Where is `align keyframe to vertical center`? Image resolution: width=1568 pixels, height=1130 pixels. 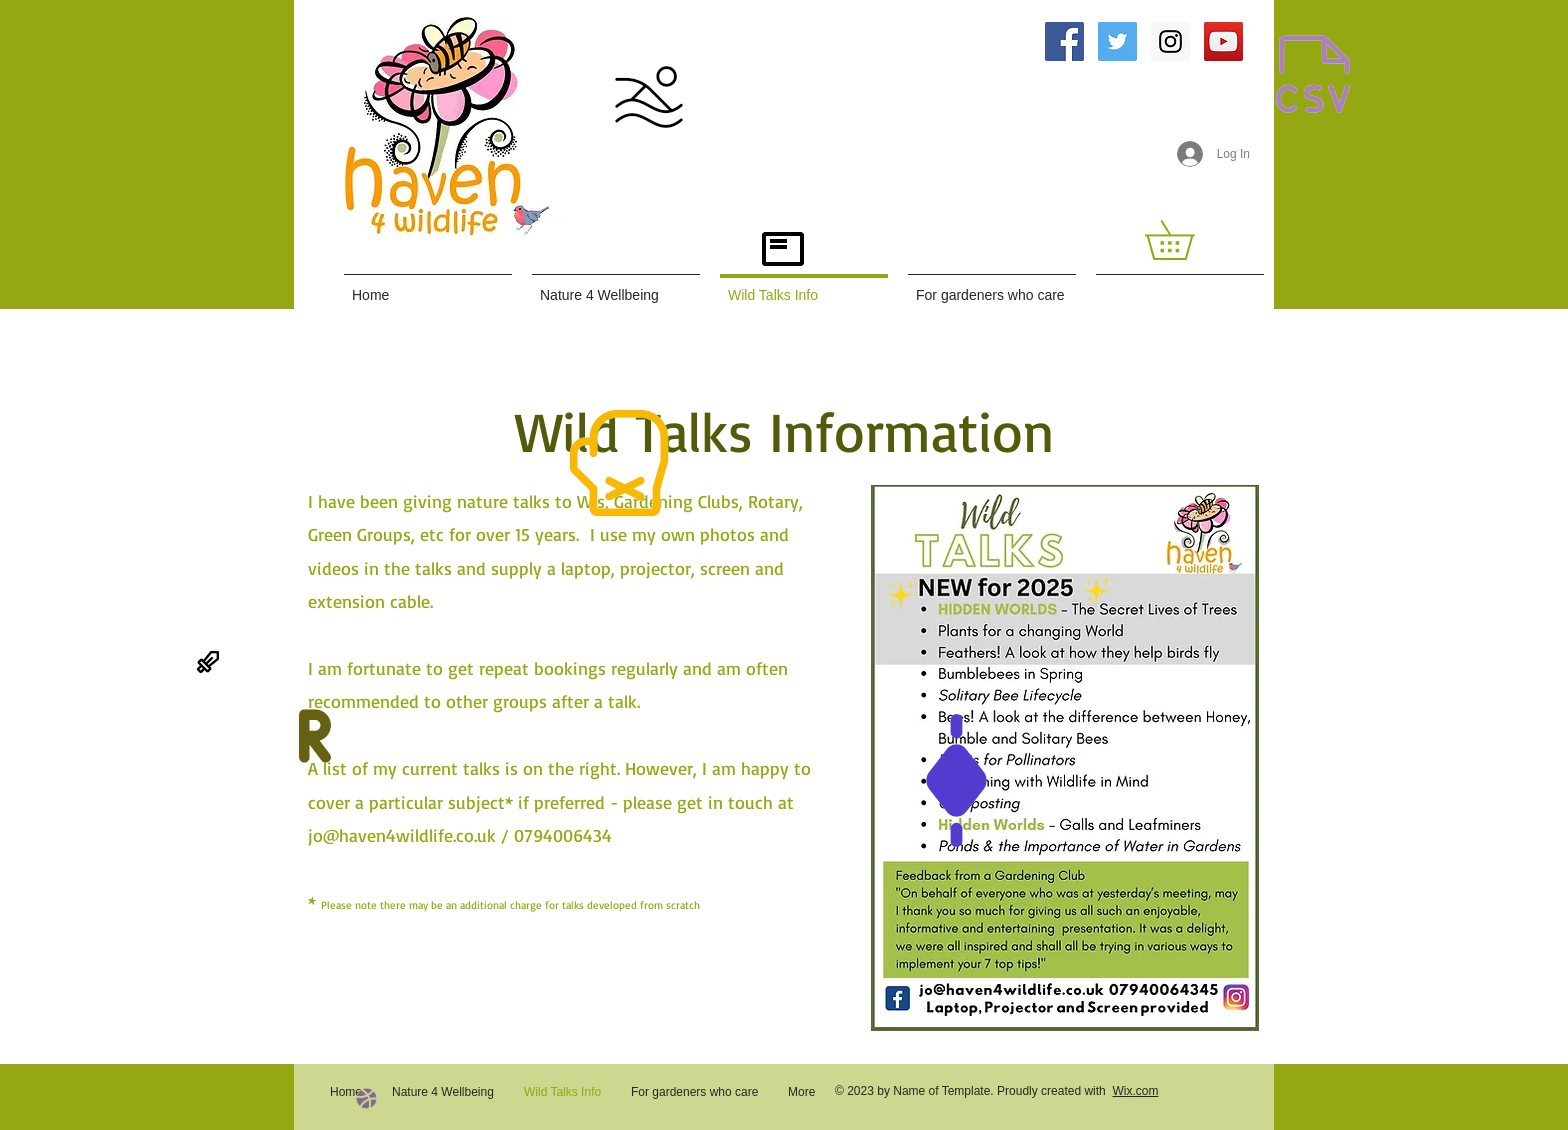 align keyframe to vertical center is located at coordinates (956, 780).